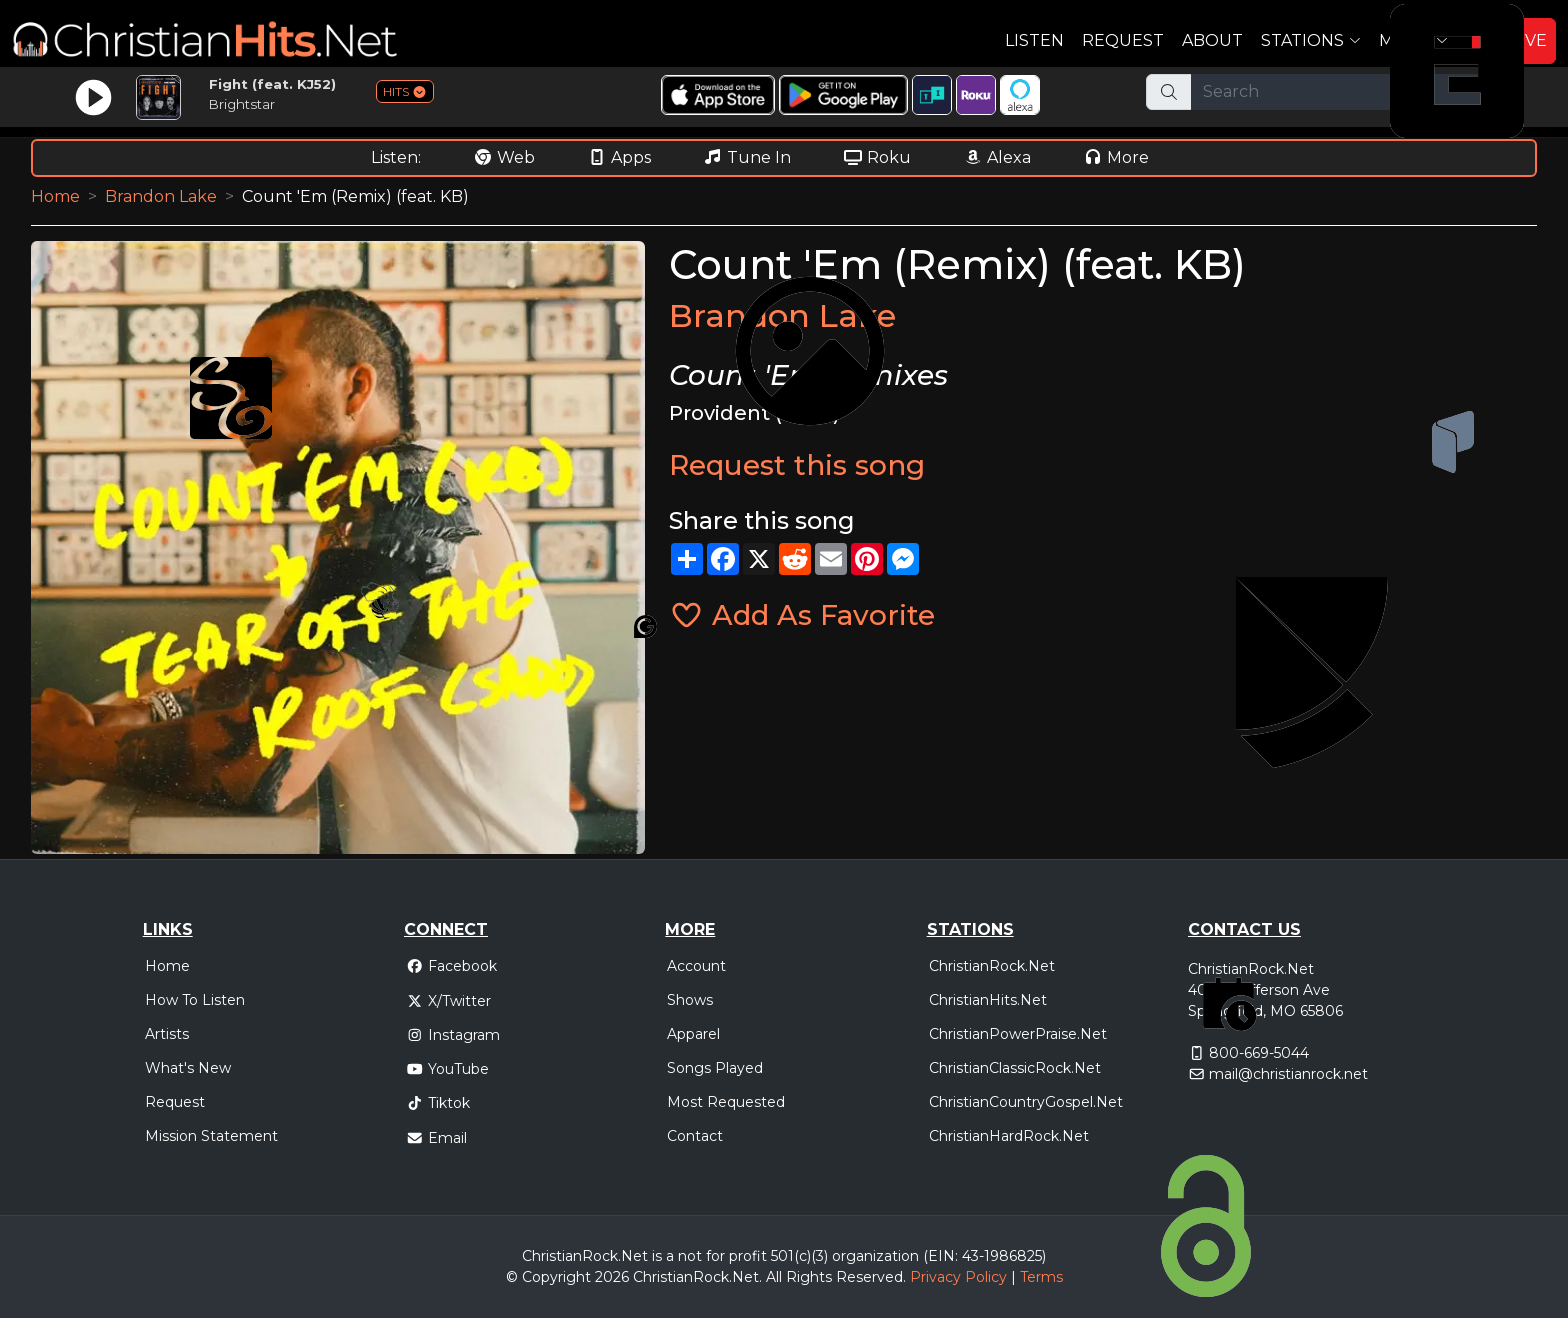  Describe the element at coordinates (1457, 71) in the screenshot. I see `open ERPNext application` at that location.